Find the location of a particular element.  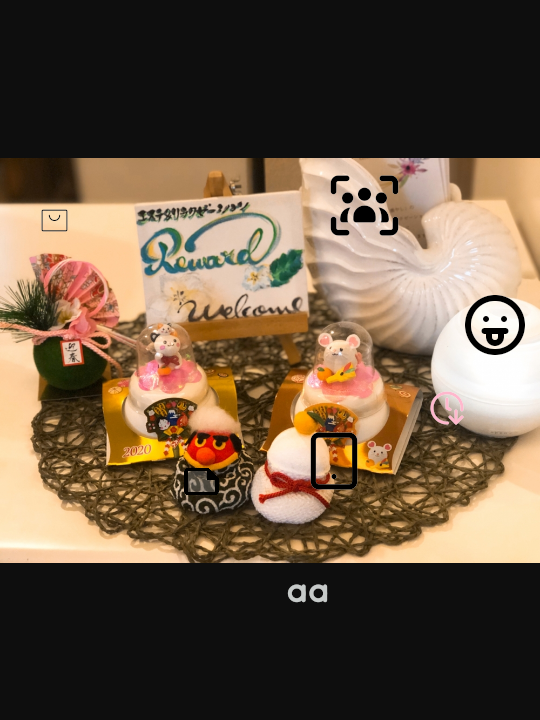

add a playful or silly reaction is located at coordinates (495, 325).